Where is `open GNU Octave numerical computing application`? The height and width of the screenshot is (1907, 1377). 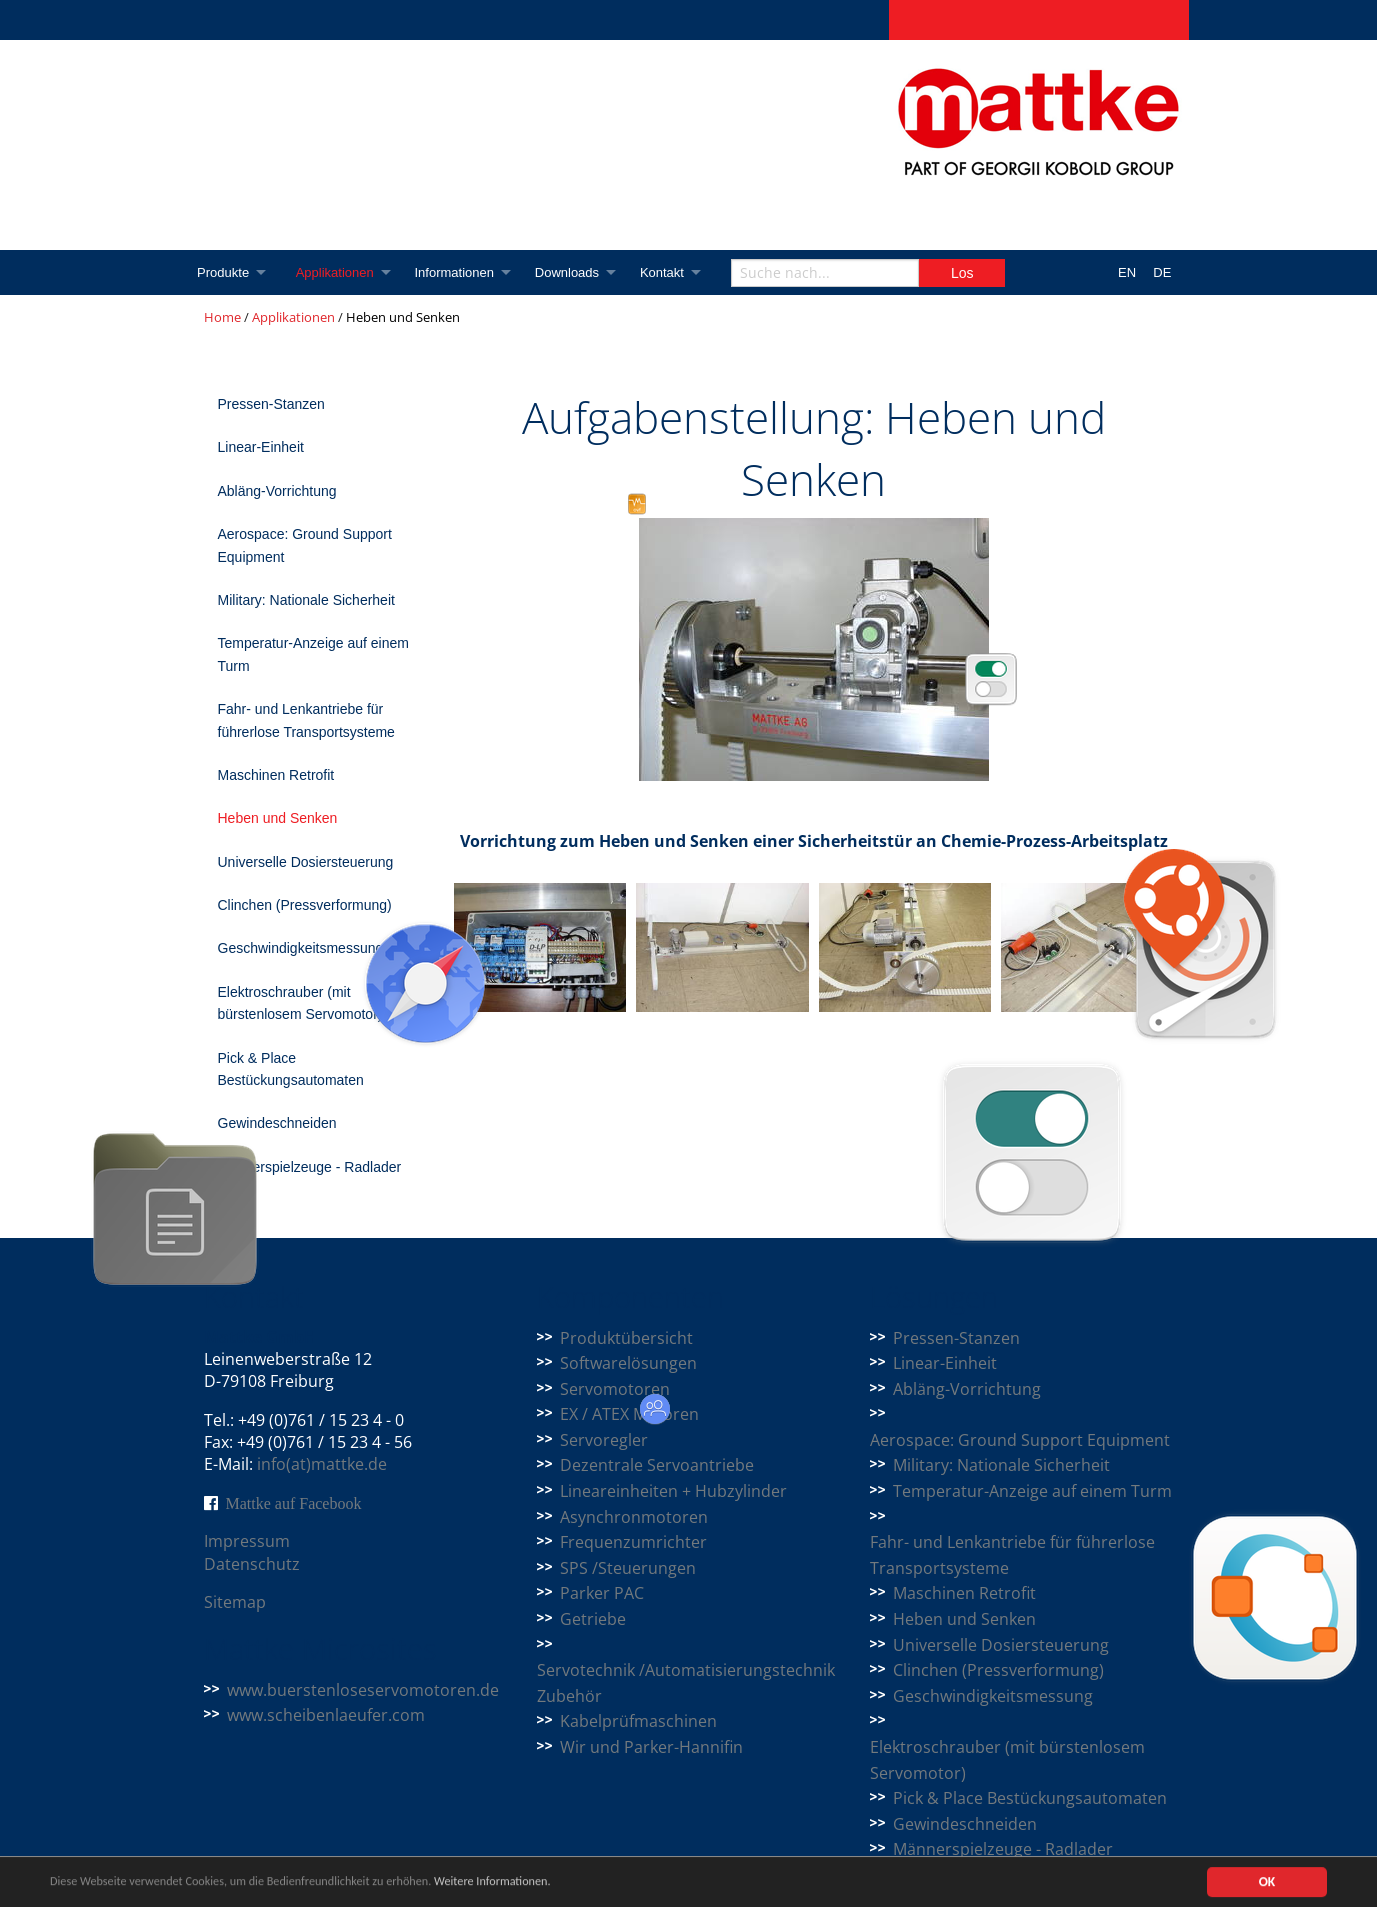
open GNU Octave numerical computing application is located at coordinates (1275, 1595).